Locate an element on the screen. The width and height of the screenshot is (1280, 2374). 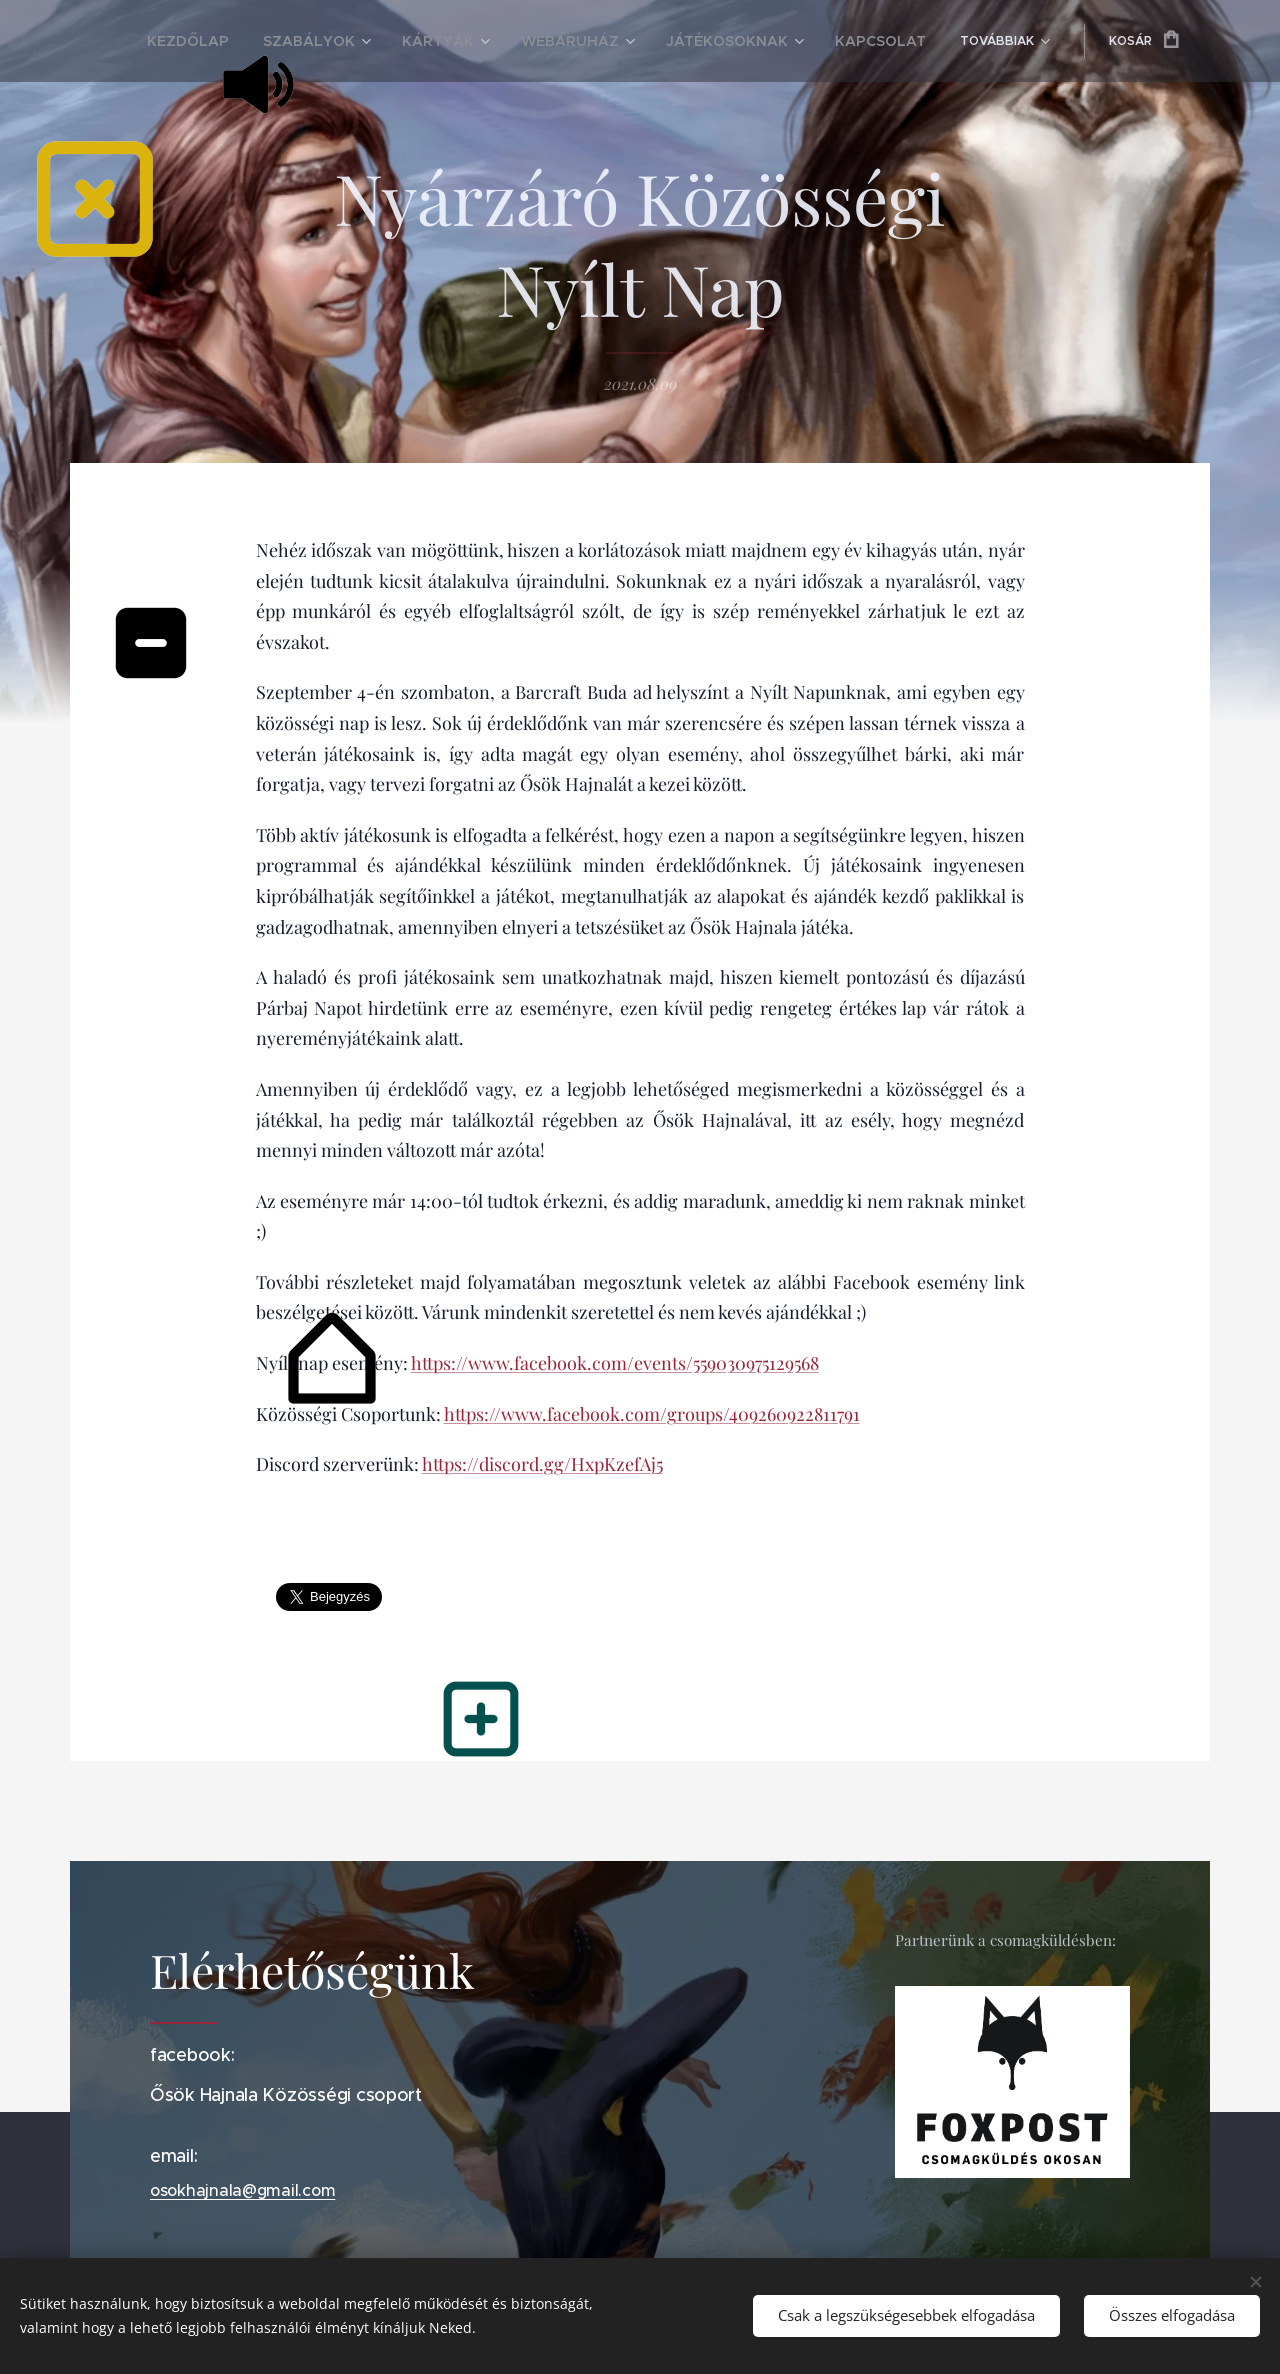
increase audio volume is located at coordinates (258, 84).